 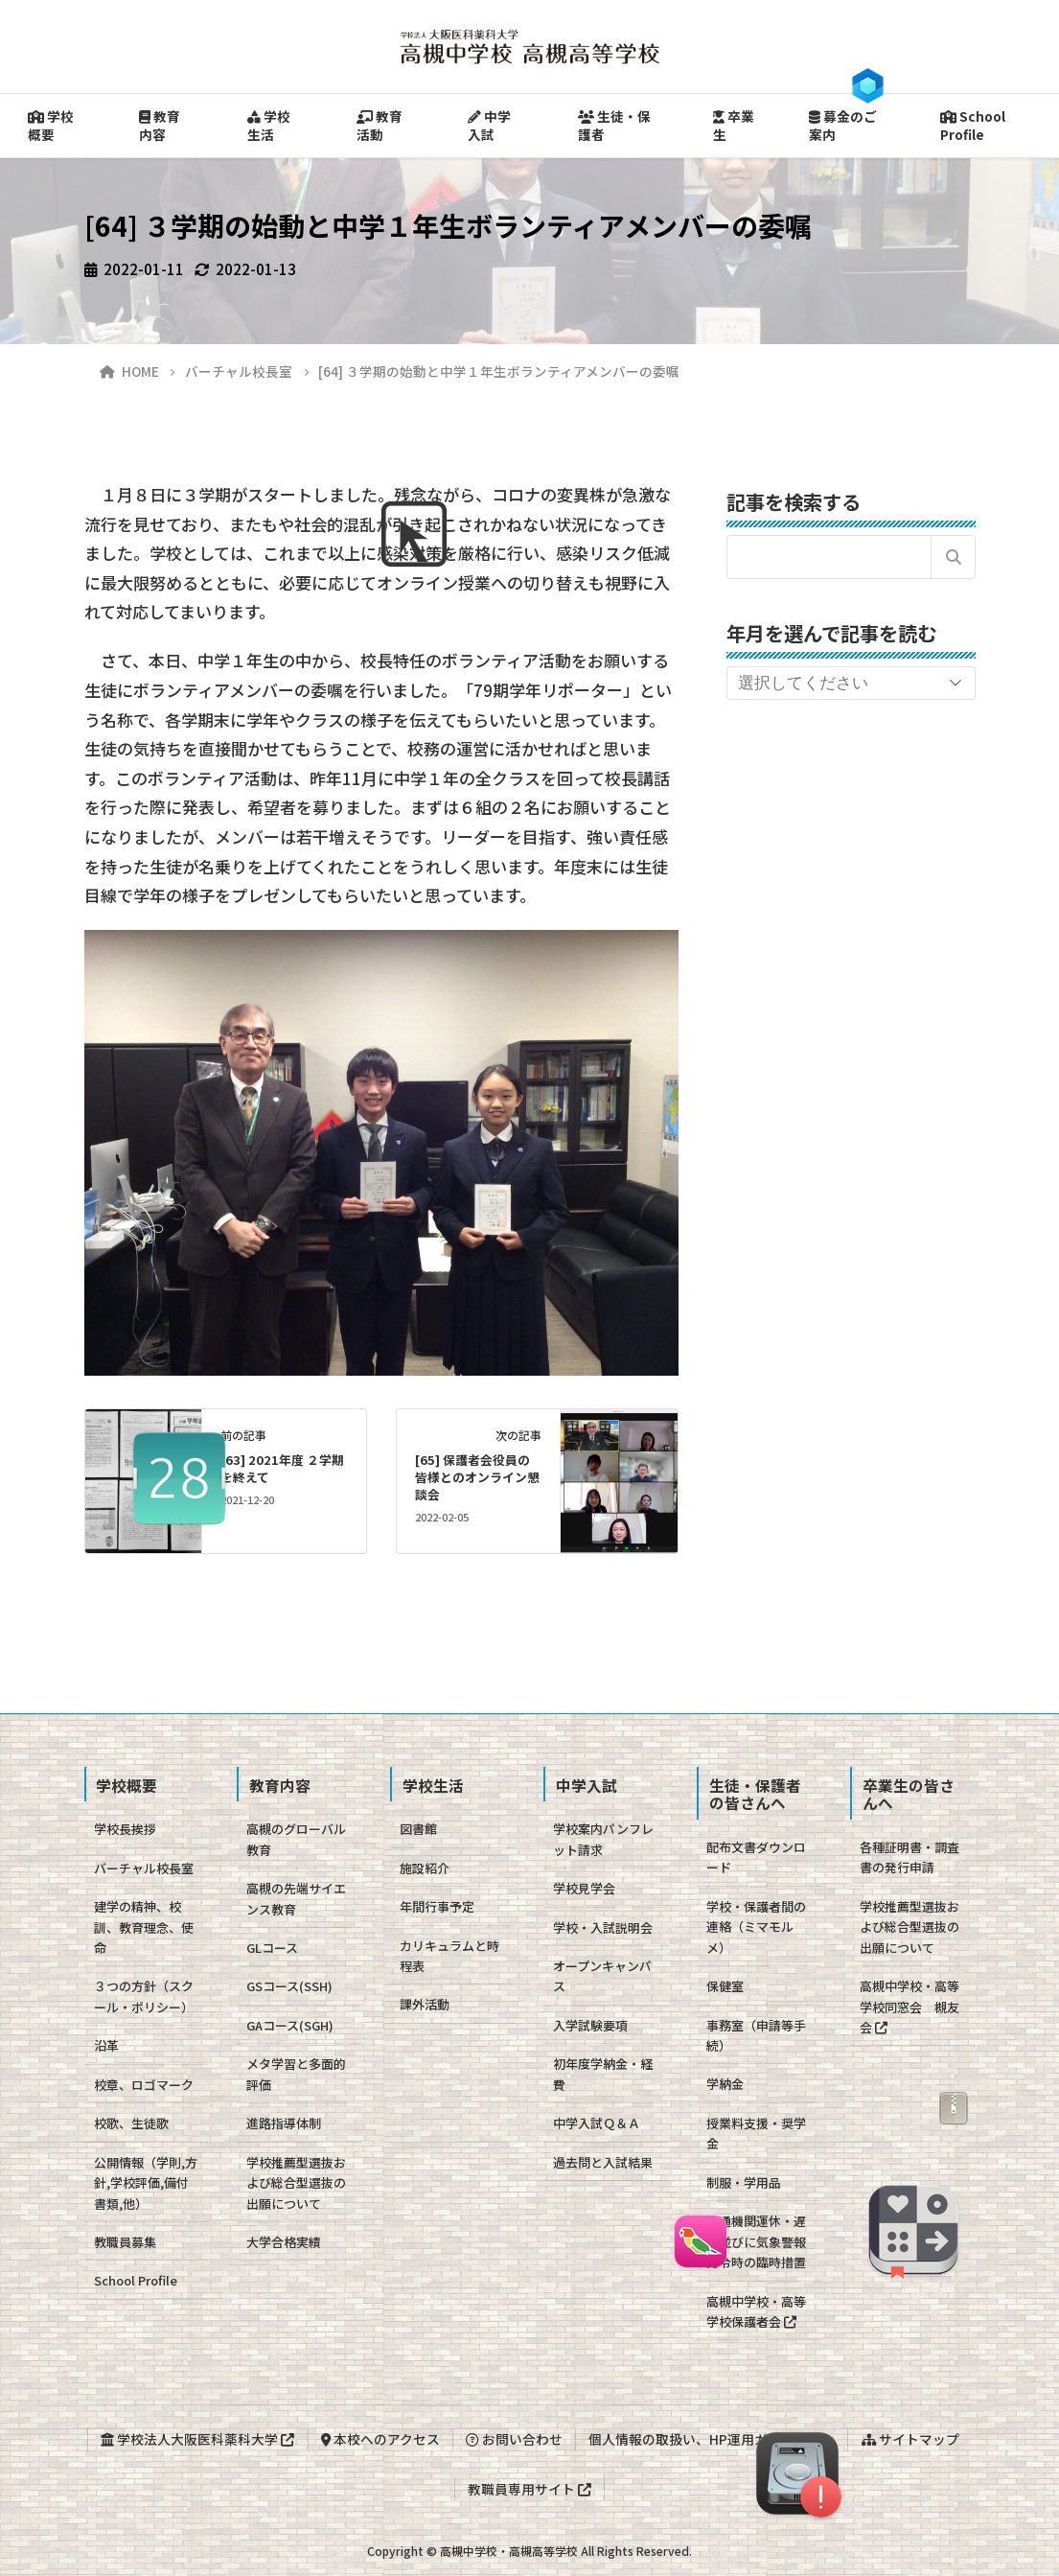 What do you see at coordinates (913, 2230) in the screenshot?
I see `open the icon library app` at bounding box center [913, 2230].